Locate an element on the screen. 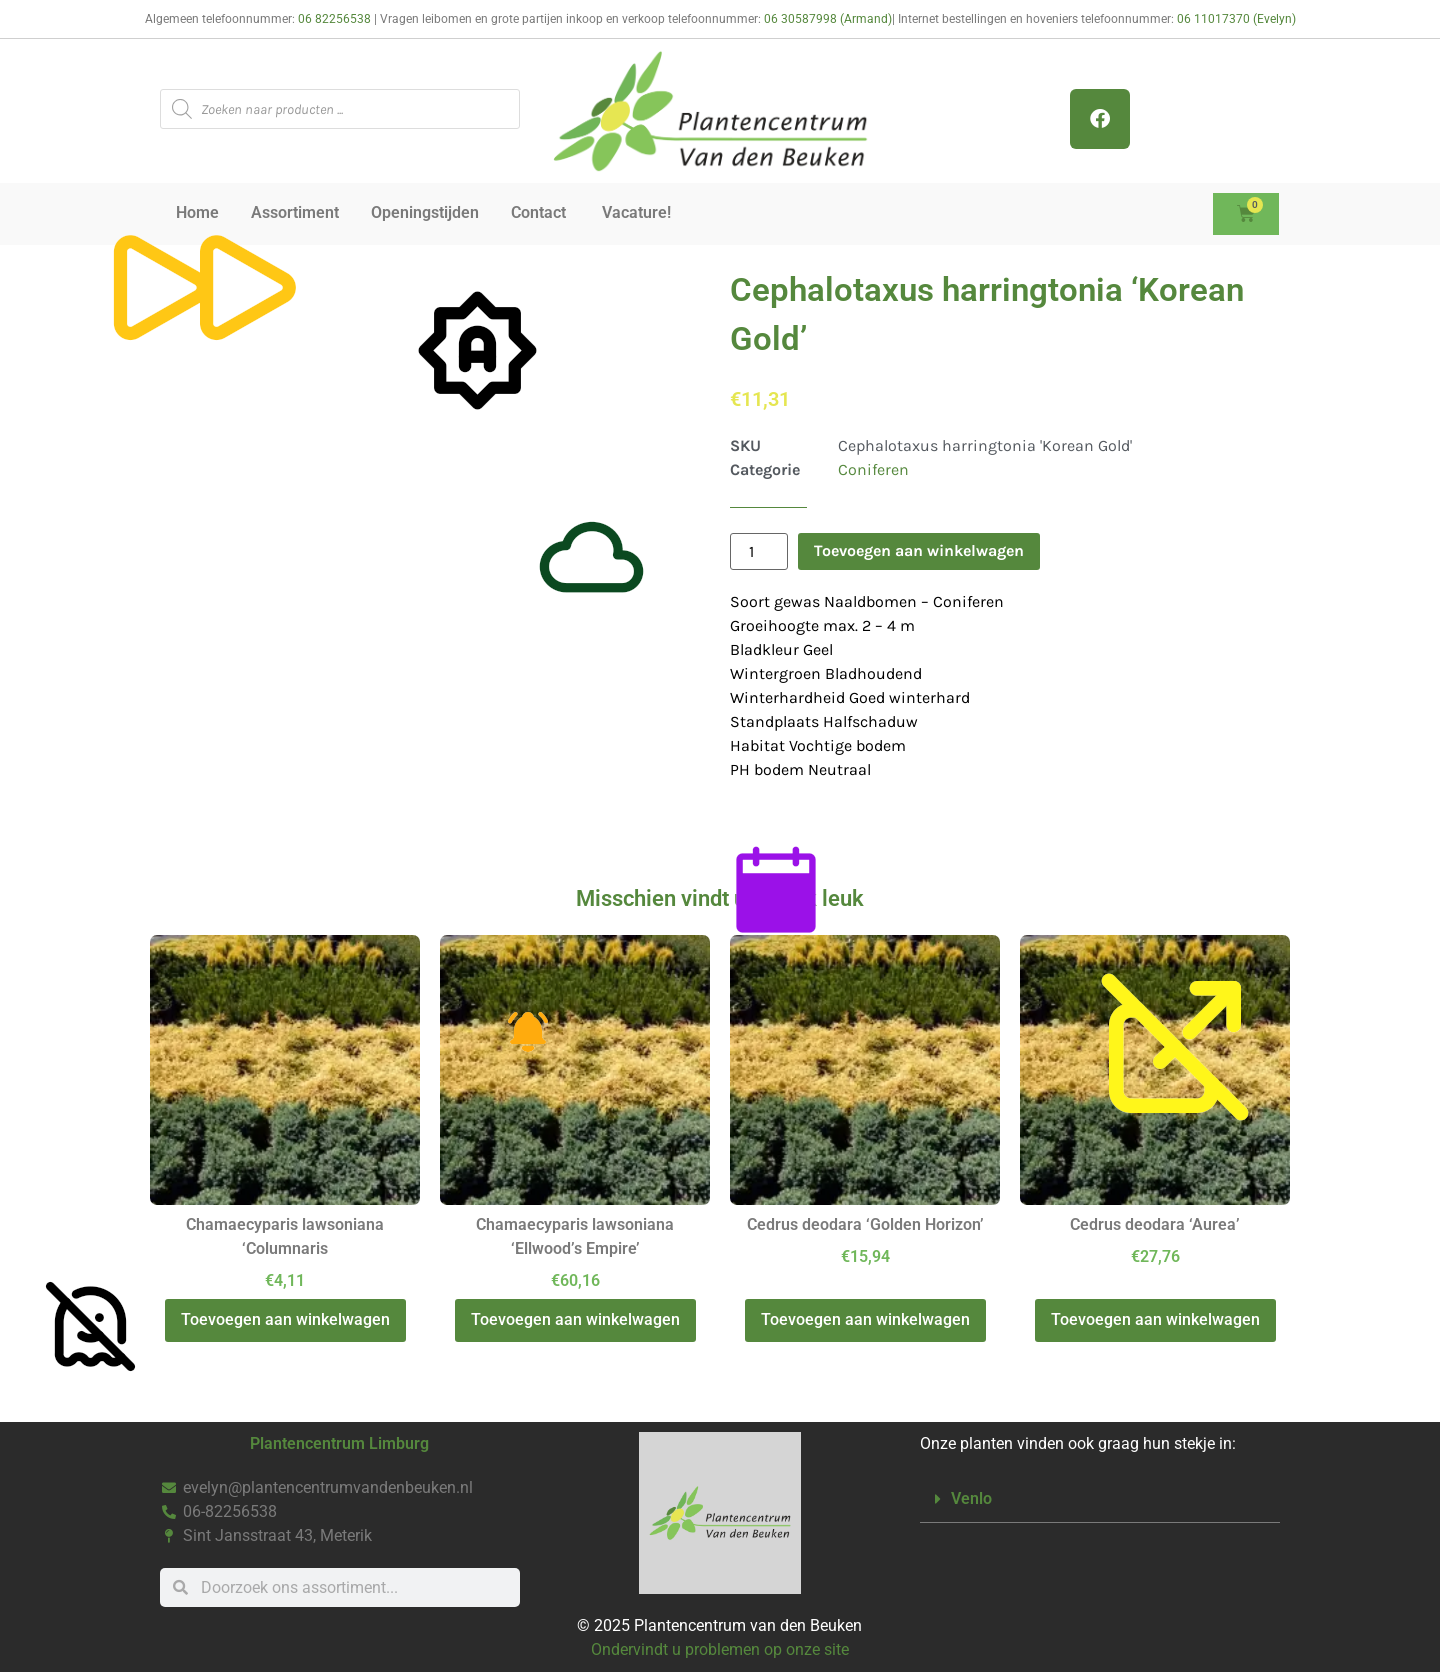  external link disabled or unavailable is located at coordinates (1175, 1047).